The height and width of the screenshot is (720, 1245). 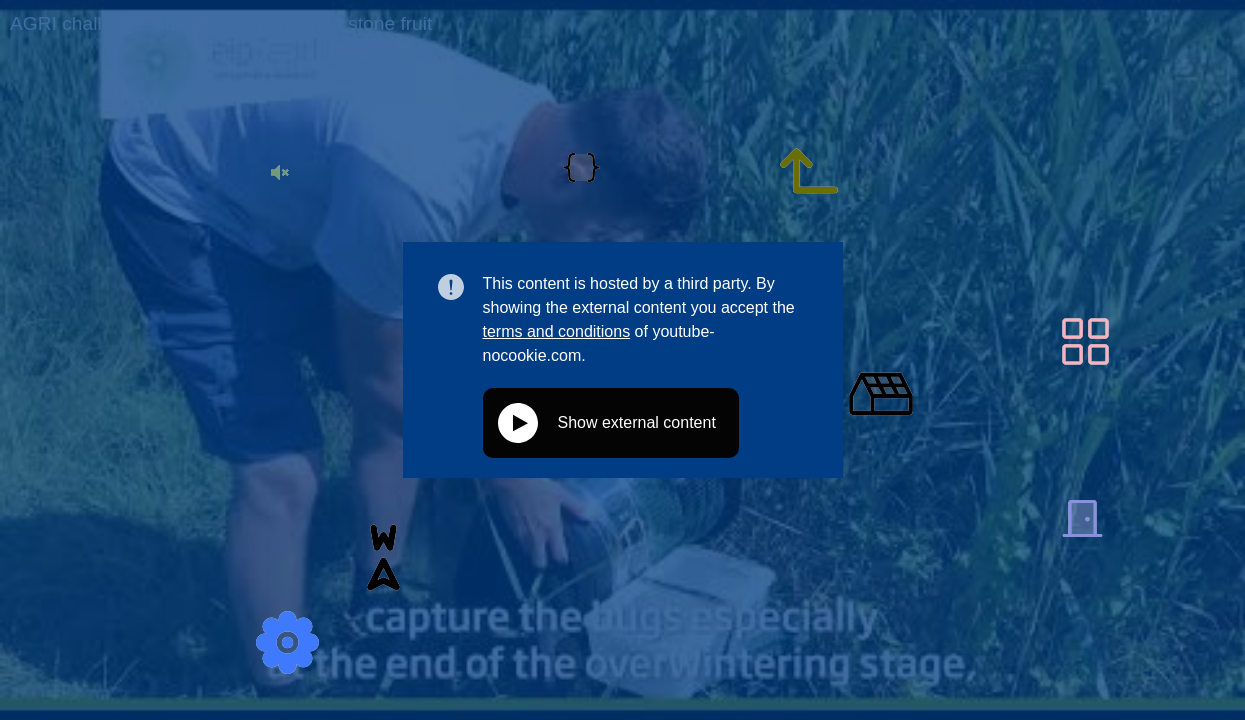 I want to click on view items in grid layout, so click(x=1085, y=341).